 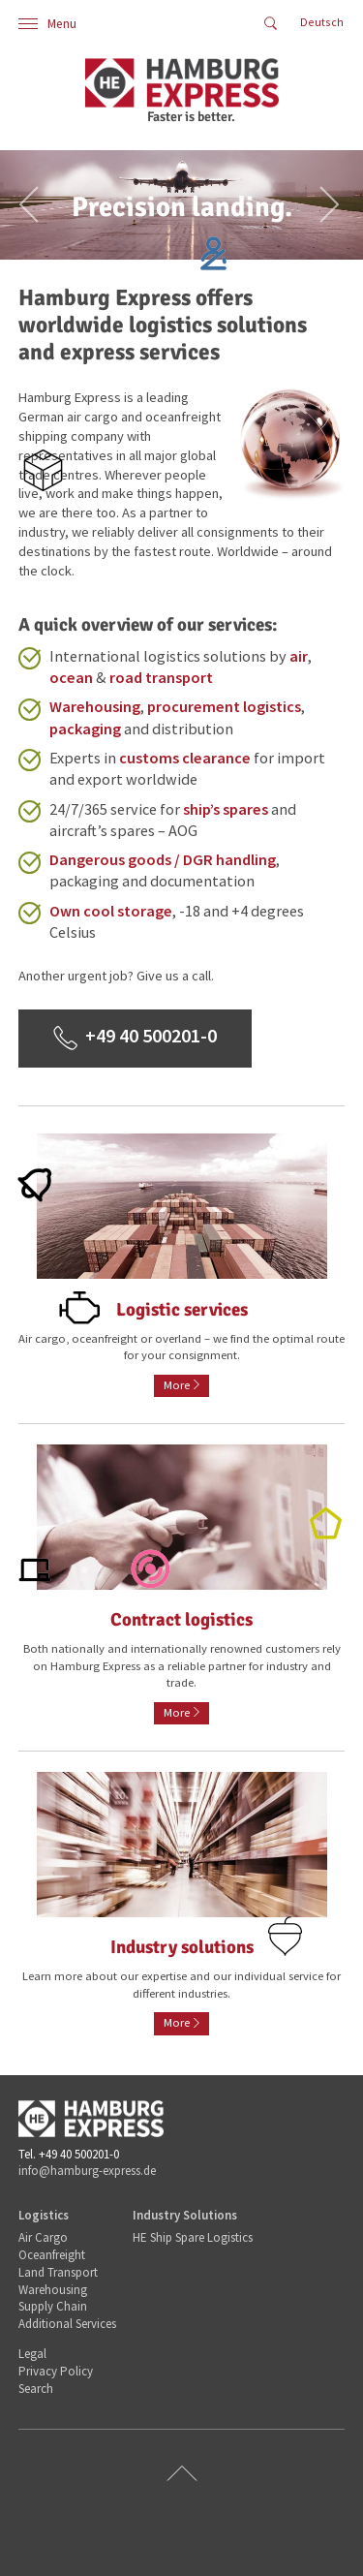 What do you see at coordinates (35, 1570) in the screenshot?
I see `open whiteboard or presentation mode` at bounding box center [35, 1570].